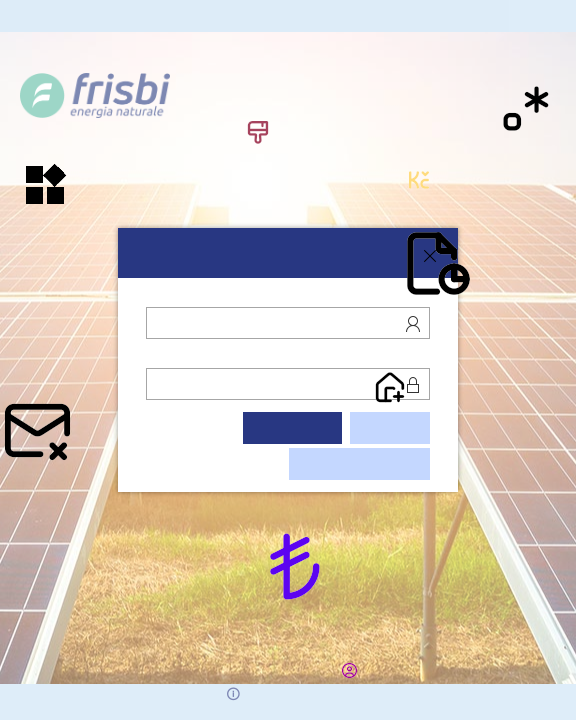 This screenshot has height=720, width=576. I want to click on view file analytics or report, so click(438, 263).